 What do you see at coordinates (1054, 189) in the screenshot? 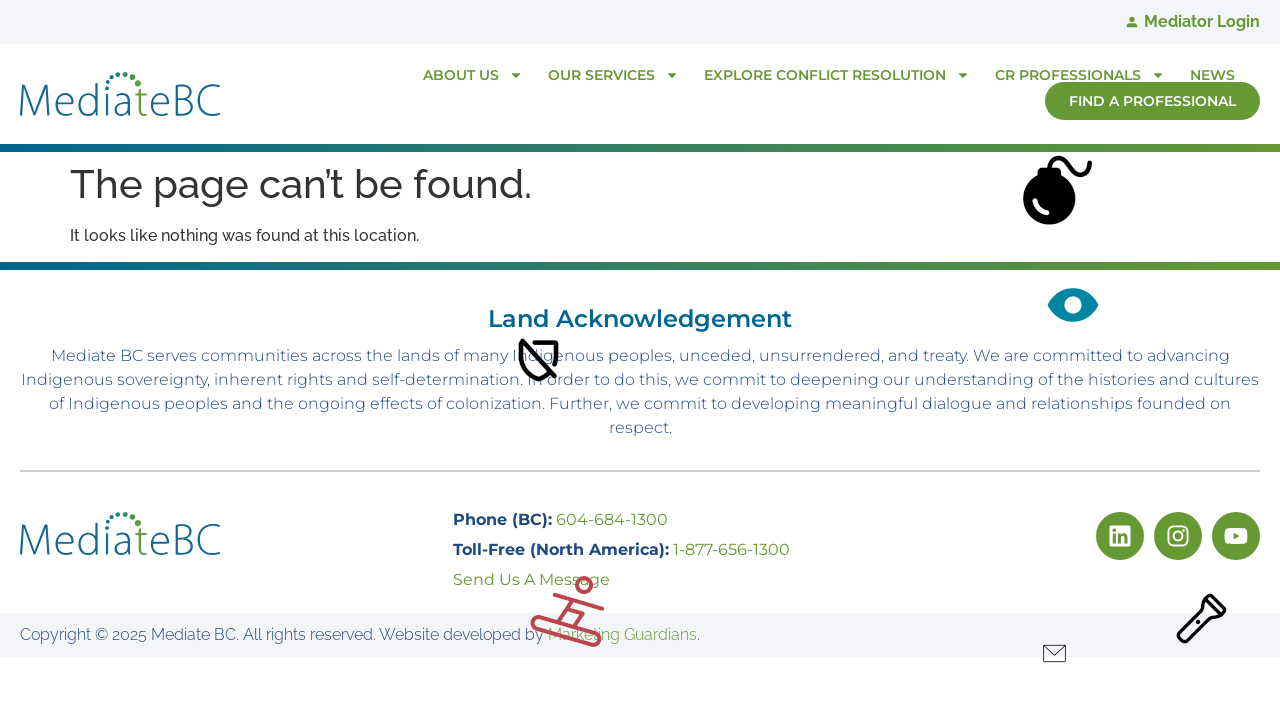
I see `indicates a destructive or dangerous action` at bounding box center [1054, 189].